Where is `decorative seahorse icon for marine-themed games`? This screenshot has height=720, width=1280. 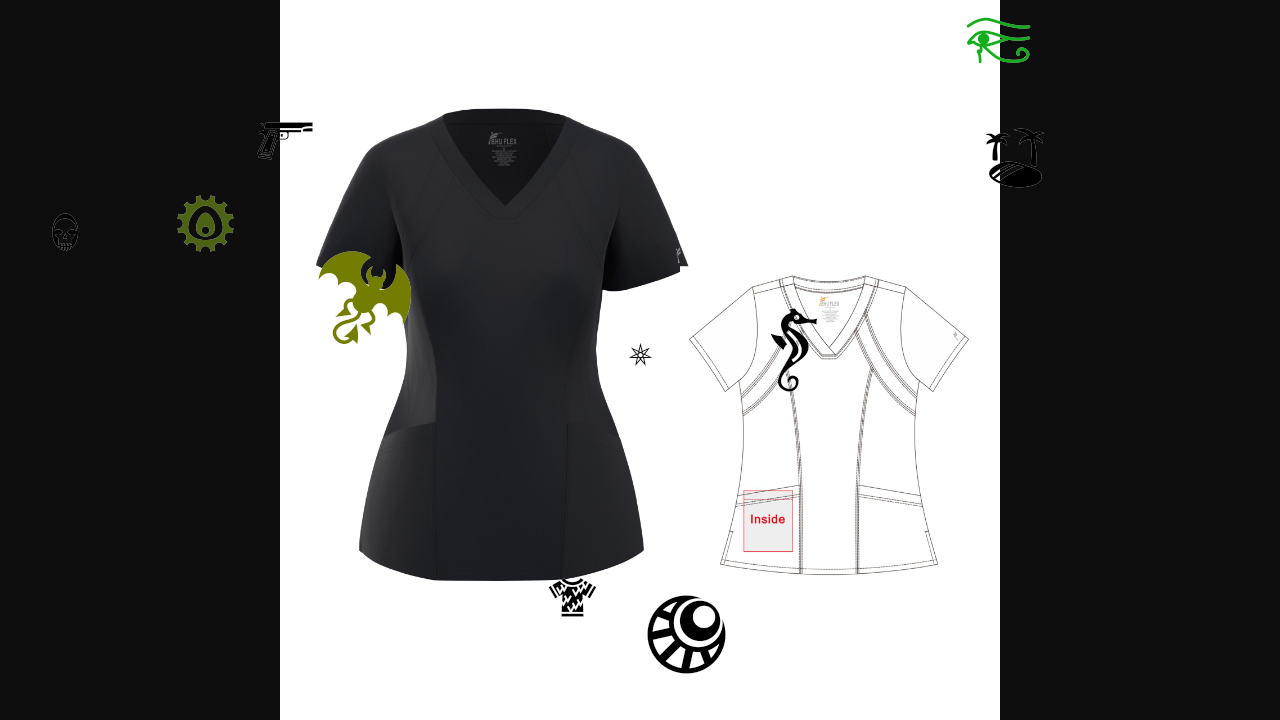
decorative seahorse icon for marine-themed games is located at coordinates (794, 350).